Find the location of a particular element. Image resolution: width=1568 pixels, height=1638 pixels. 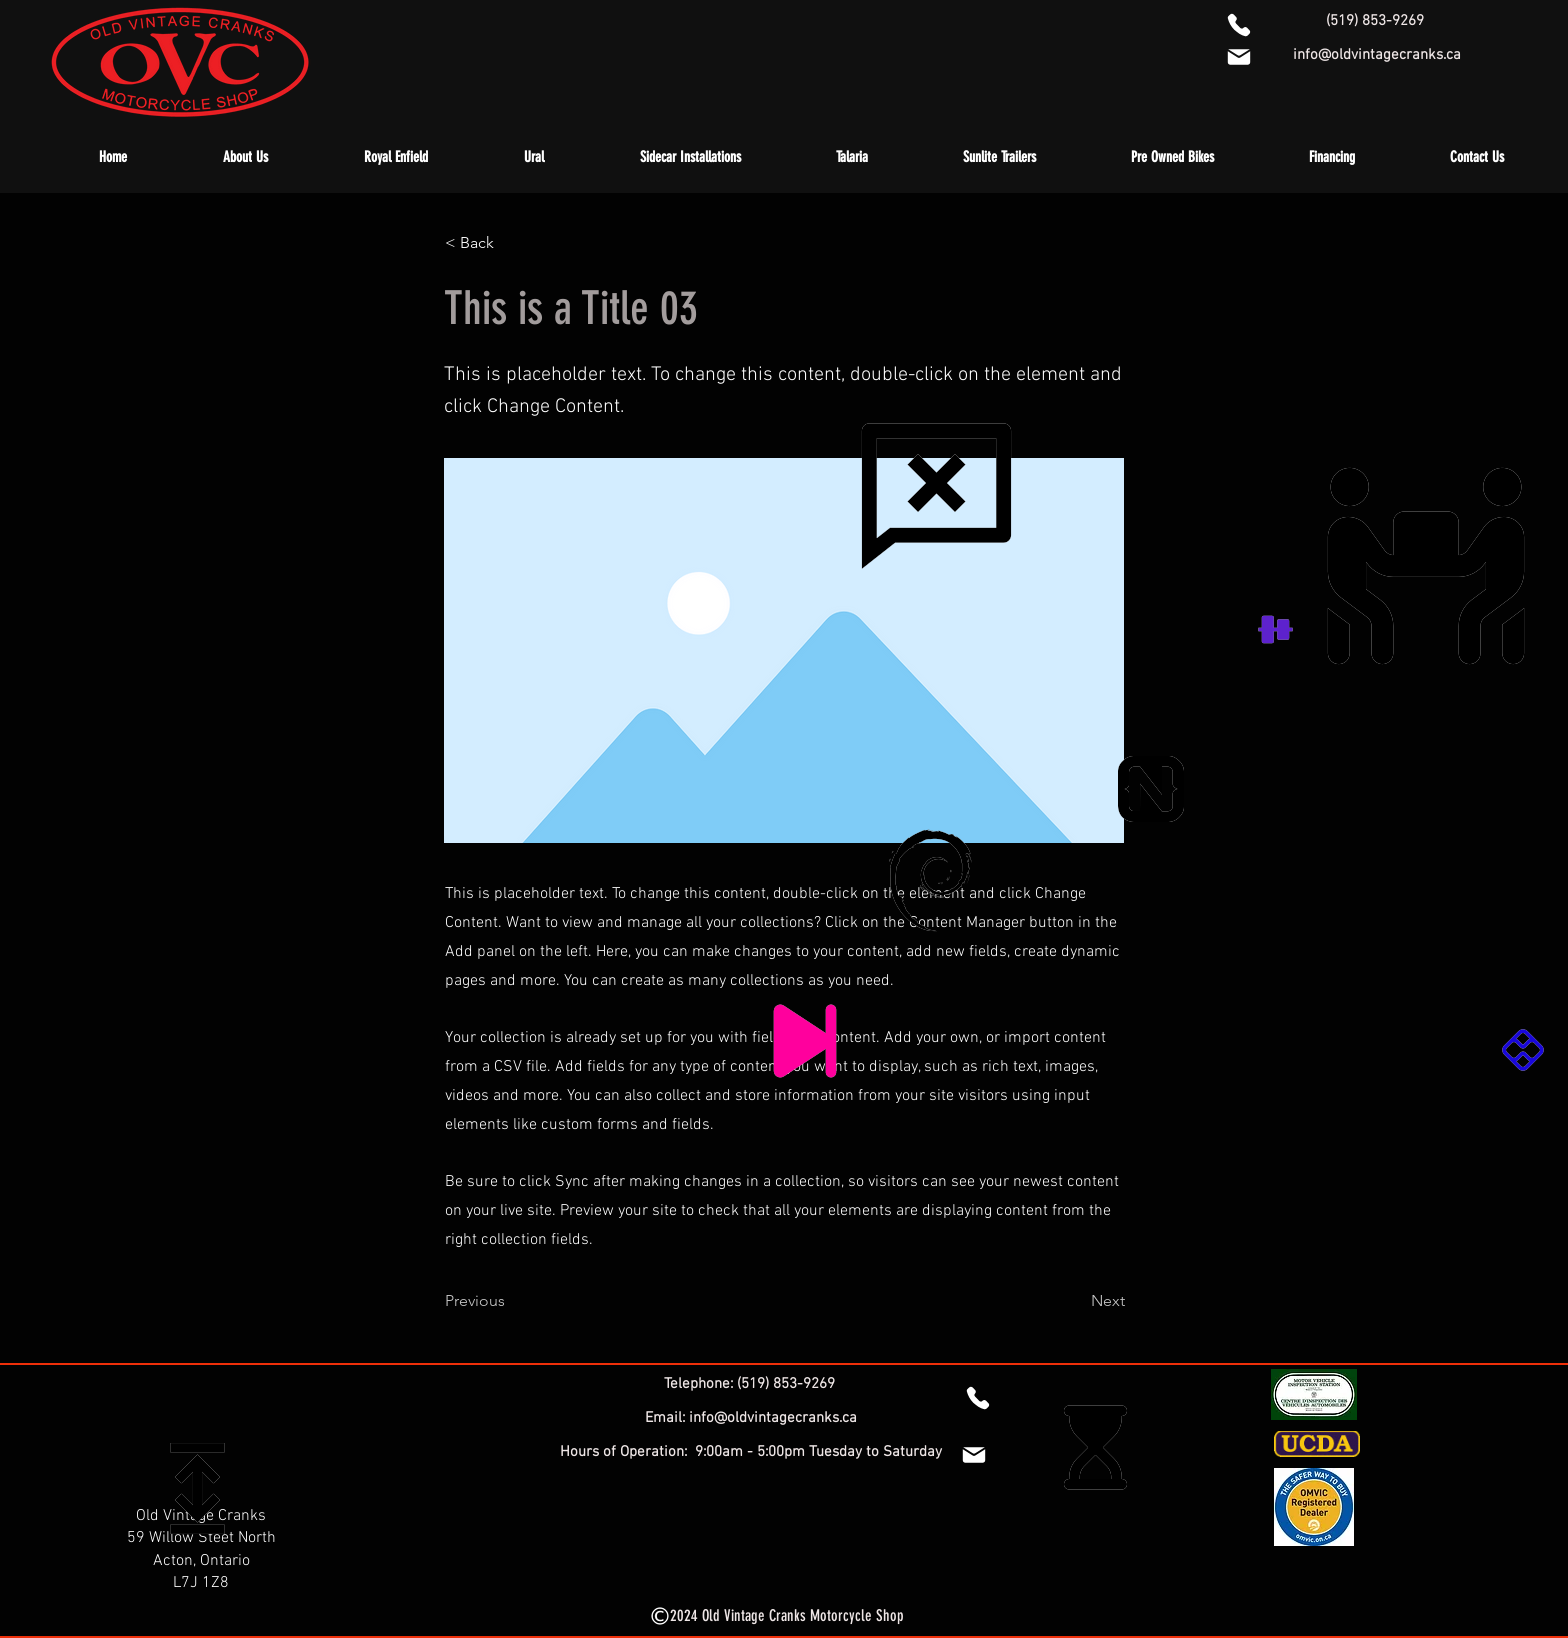

indicates a process has just started or is beginning is located at coordinates (1095, 1447).